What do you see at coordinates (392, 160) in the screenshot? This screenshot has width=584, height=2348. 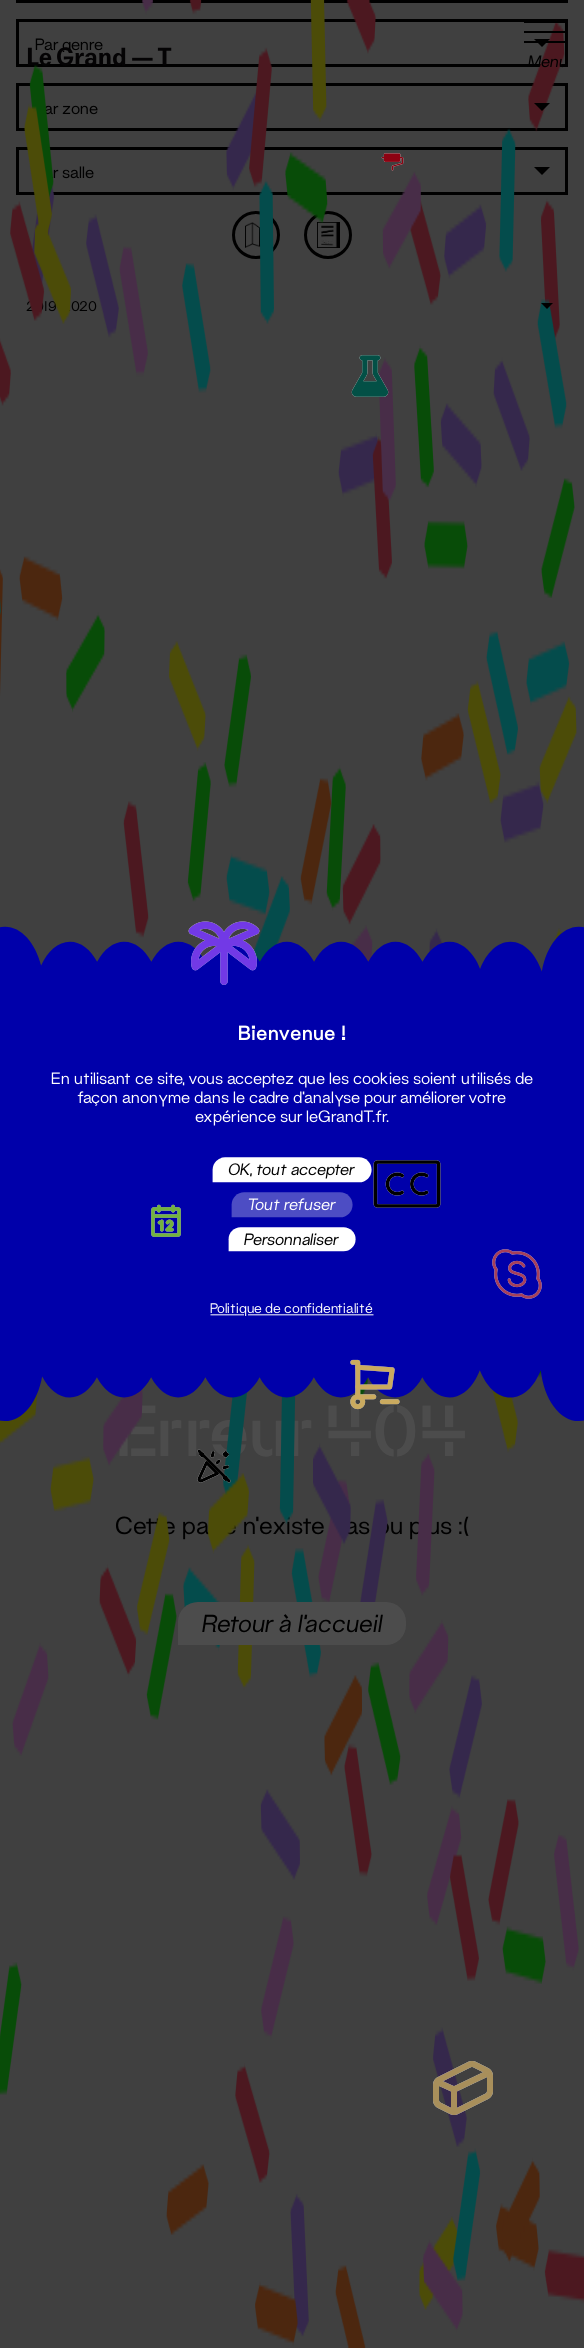 I see `customize theme or appearance settings` at bounding box center [392, 160].